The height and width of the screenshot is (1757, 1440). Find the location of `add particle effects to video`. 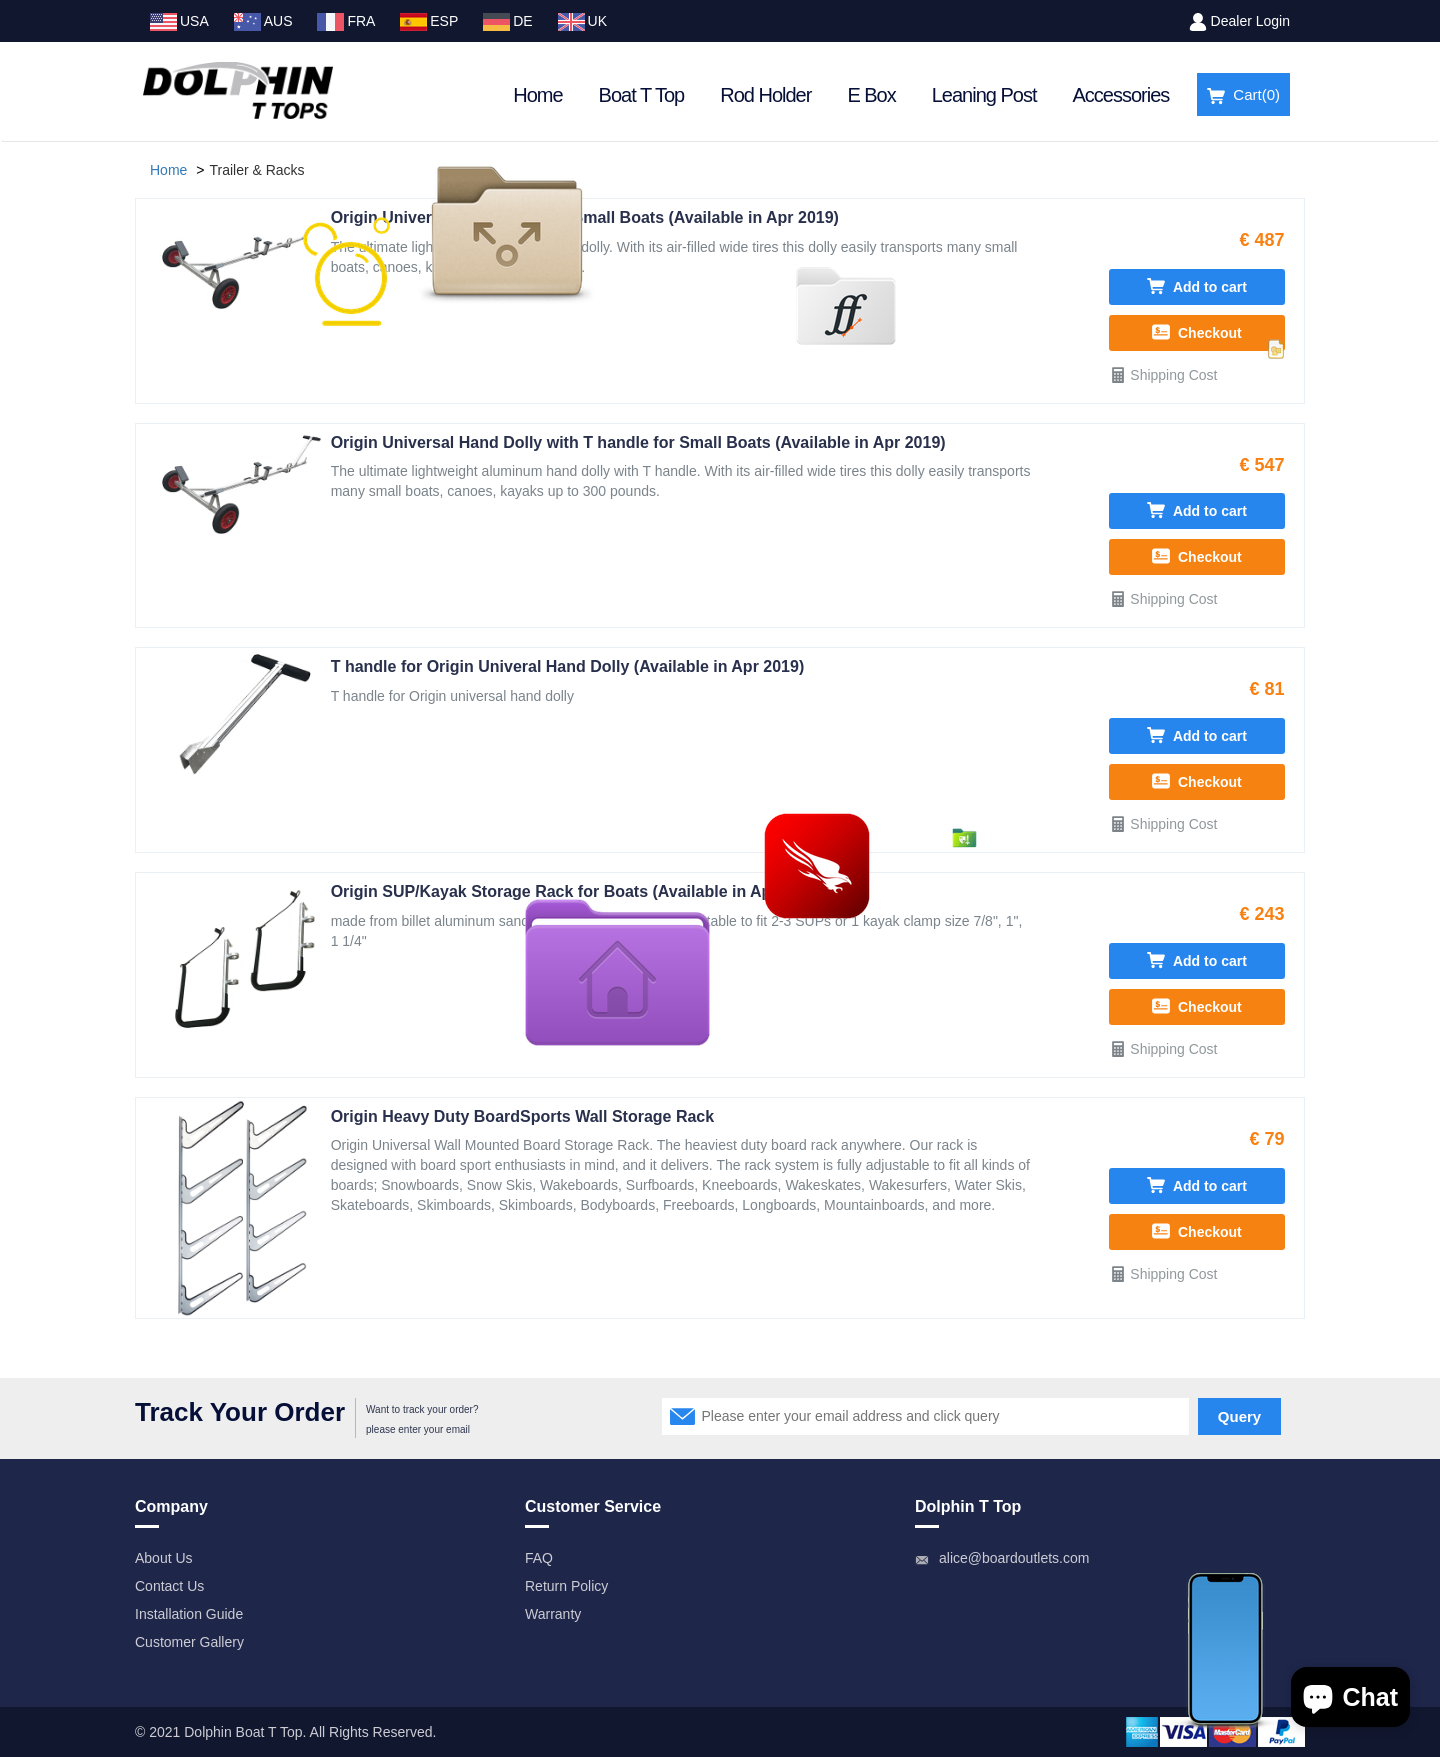

add particle effects to video is located at coordinates (351, 271).